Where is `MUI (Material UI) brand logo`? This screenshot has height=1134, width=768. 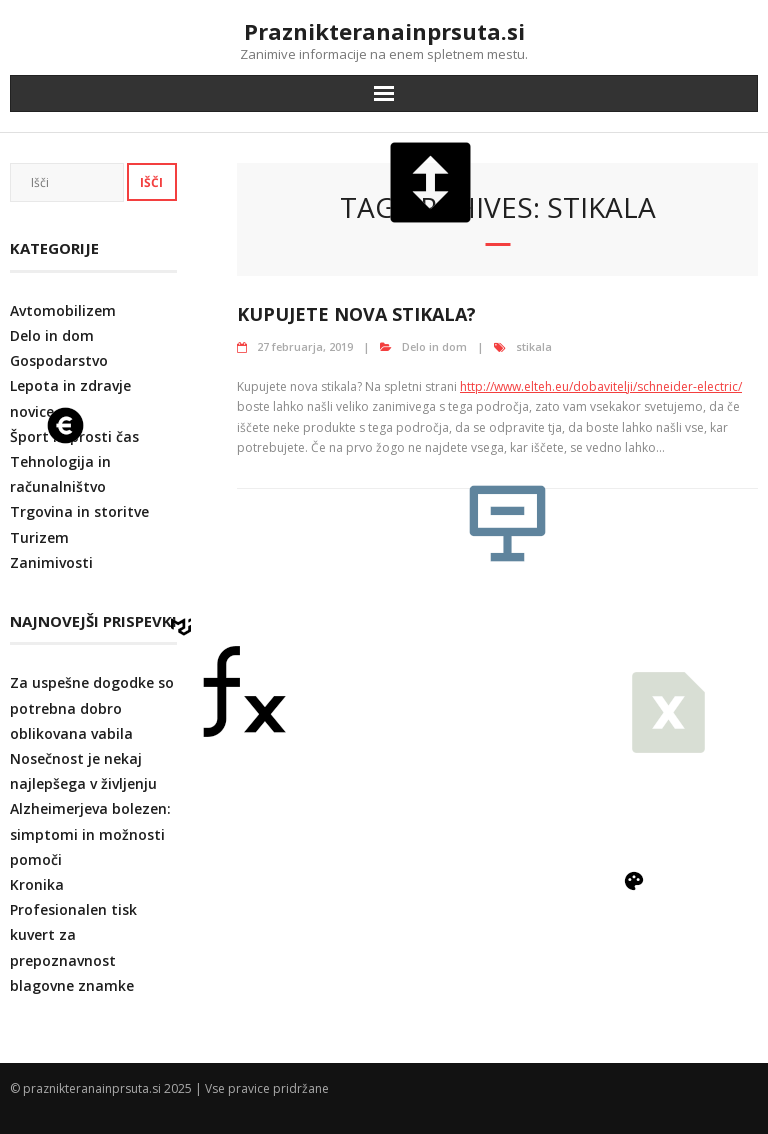
MUI (Material UI) brand logo is located at coordinates (181, 627).